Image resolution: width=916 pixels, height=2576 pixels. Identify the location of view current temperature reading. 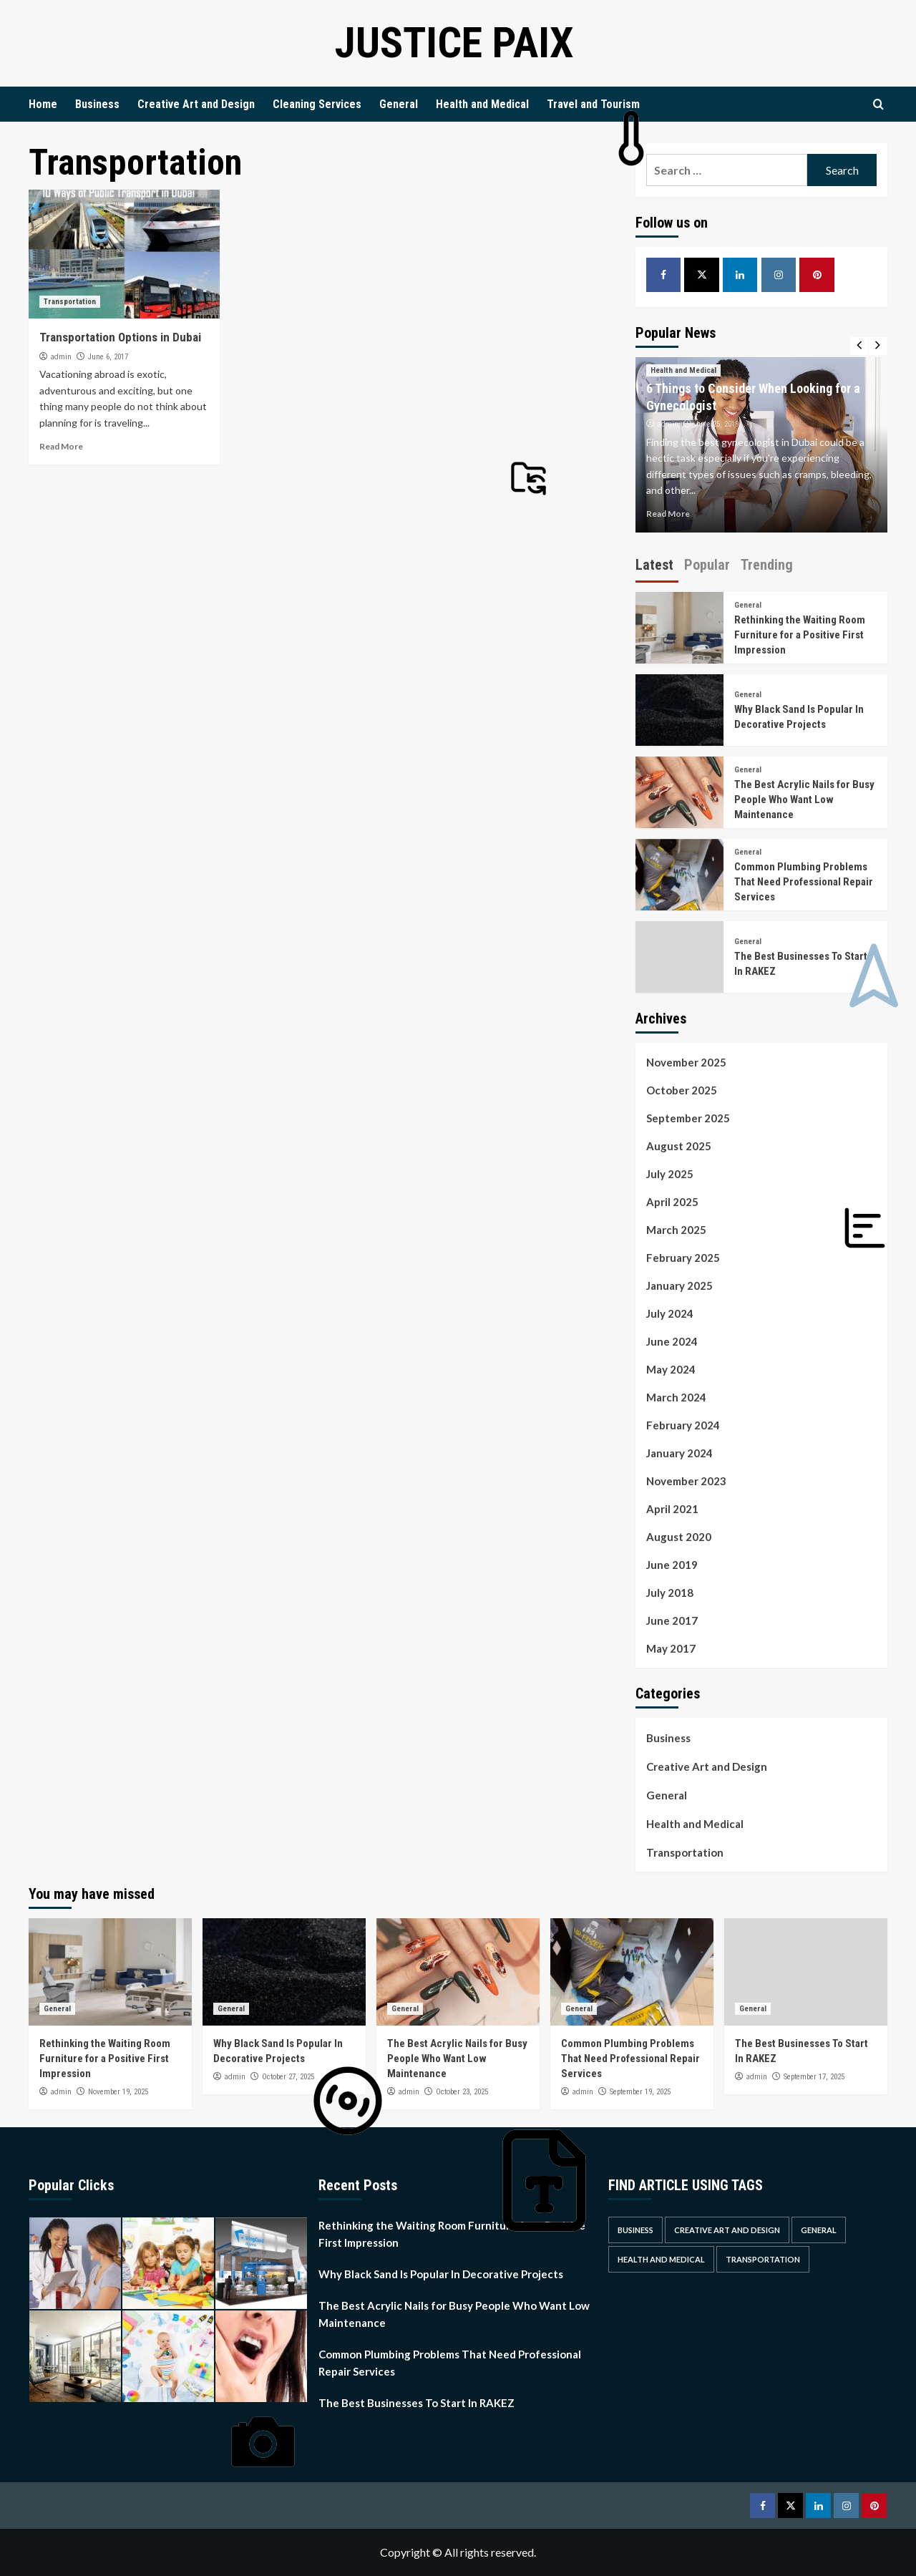
(631, 138).